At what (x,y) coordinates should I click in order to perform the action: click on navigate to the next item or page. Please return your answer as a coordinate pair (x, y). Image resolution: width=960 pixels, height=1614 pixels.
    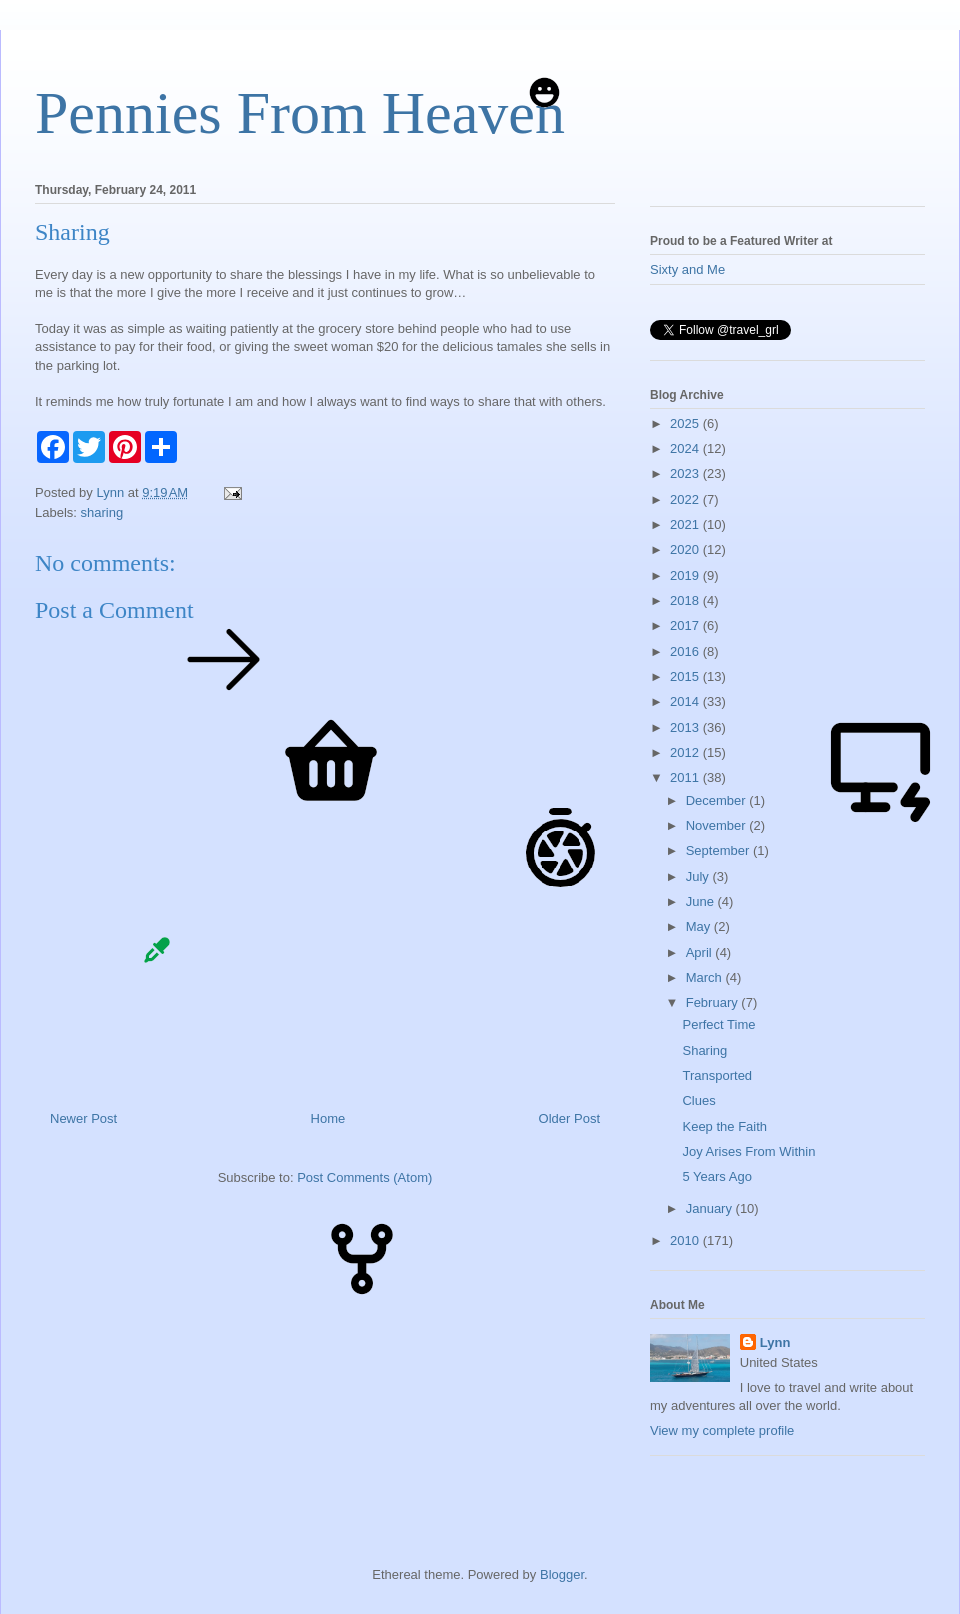
    Looking at the image, I should click on (223, 659).